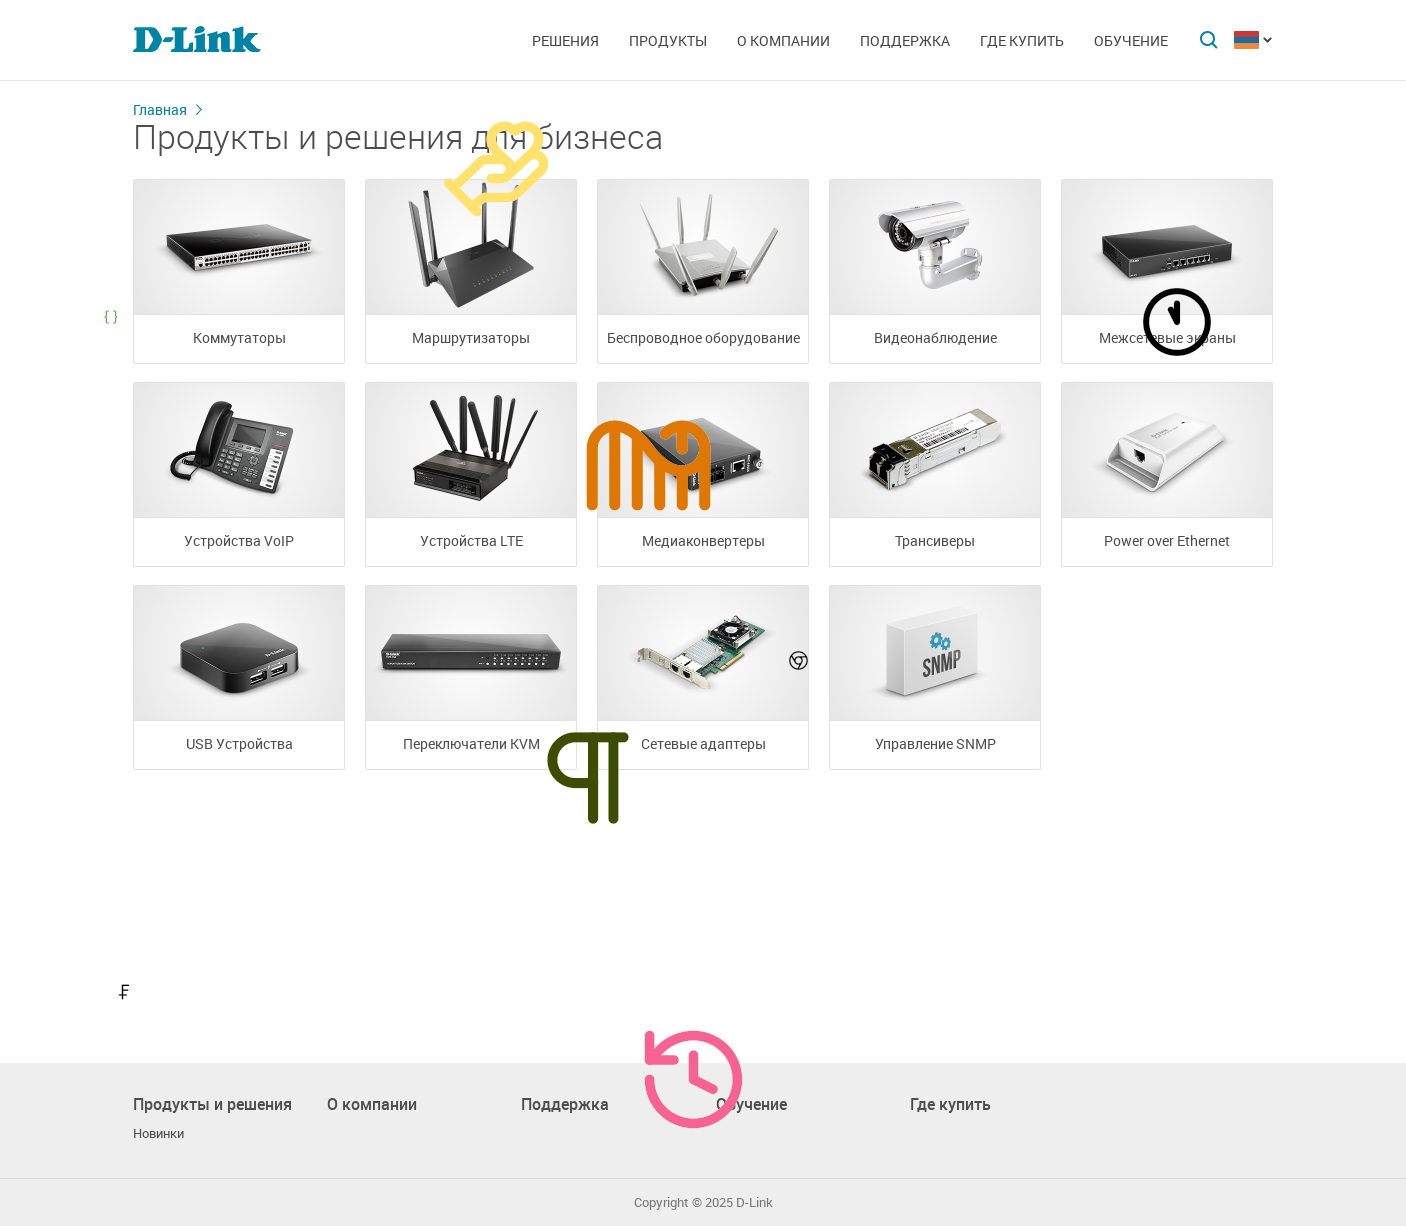 Image resolution: width=1406 pixels, height=1226 pixels. Describe the element at coordinates (111, 317) in the screenshot. I see `view or edit JSON data` at that location.